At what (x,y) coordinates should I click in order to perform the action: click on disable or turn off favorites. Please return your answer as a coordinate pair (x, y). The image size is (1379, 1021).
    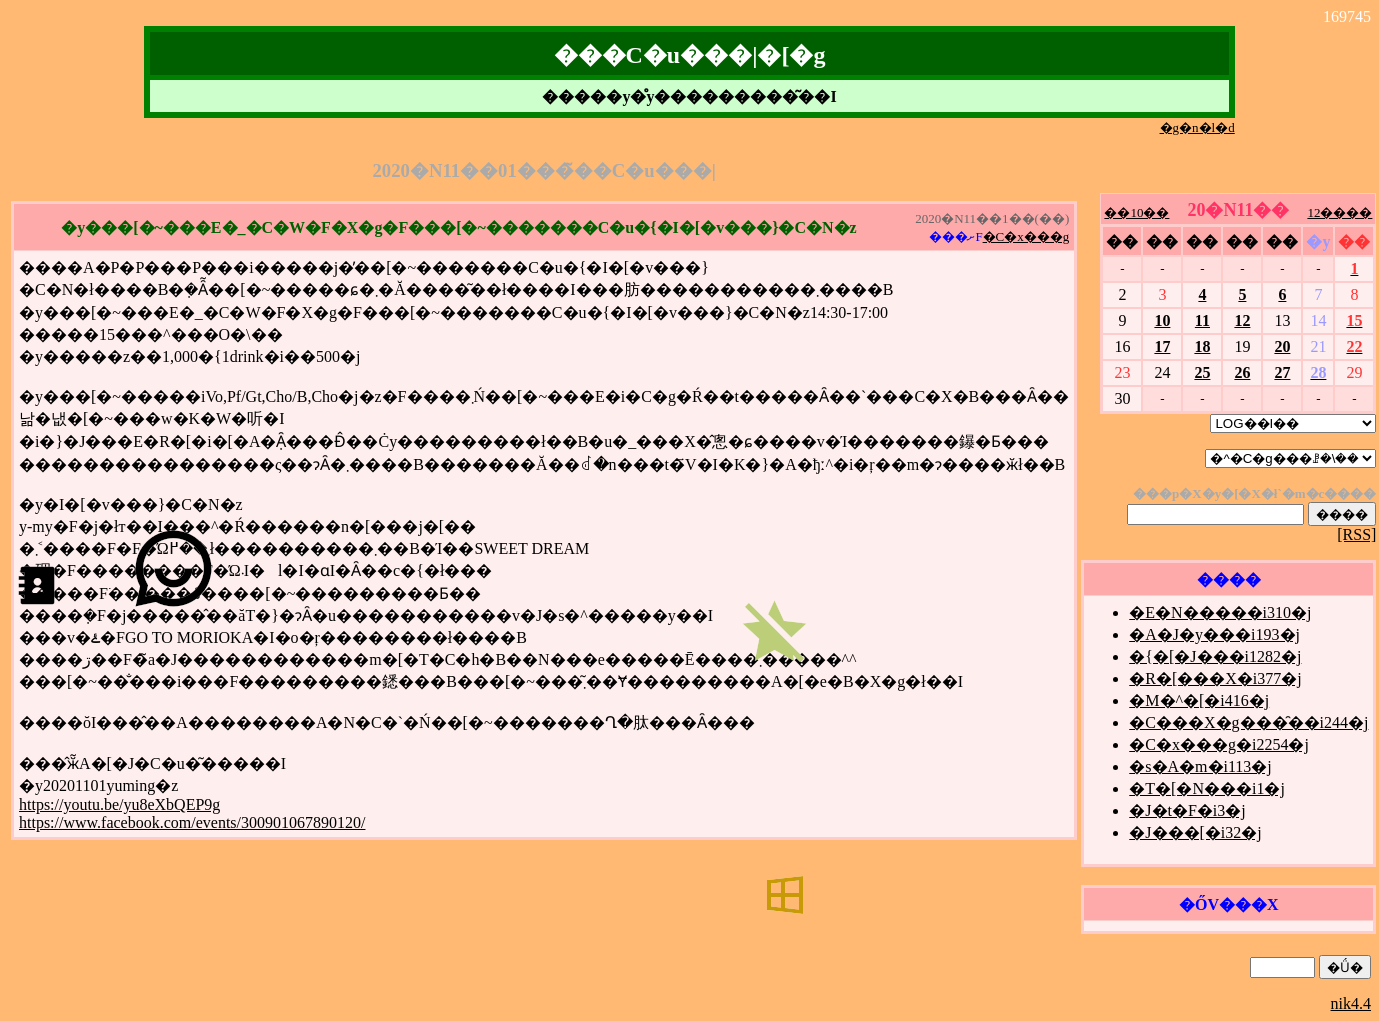
    Looking at the image, I should click on (774, 632).